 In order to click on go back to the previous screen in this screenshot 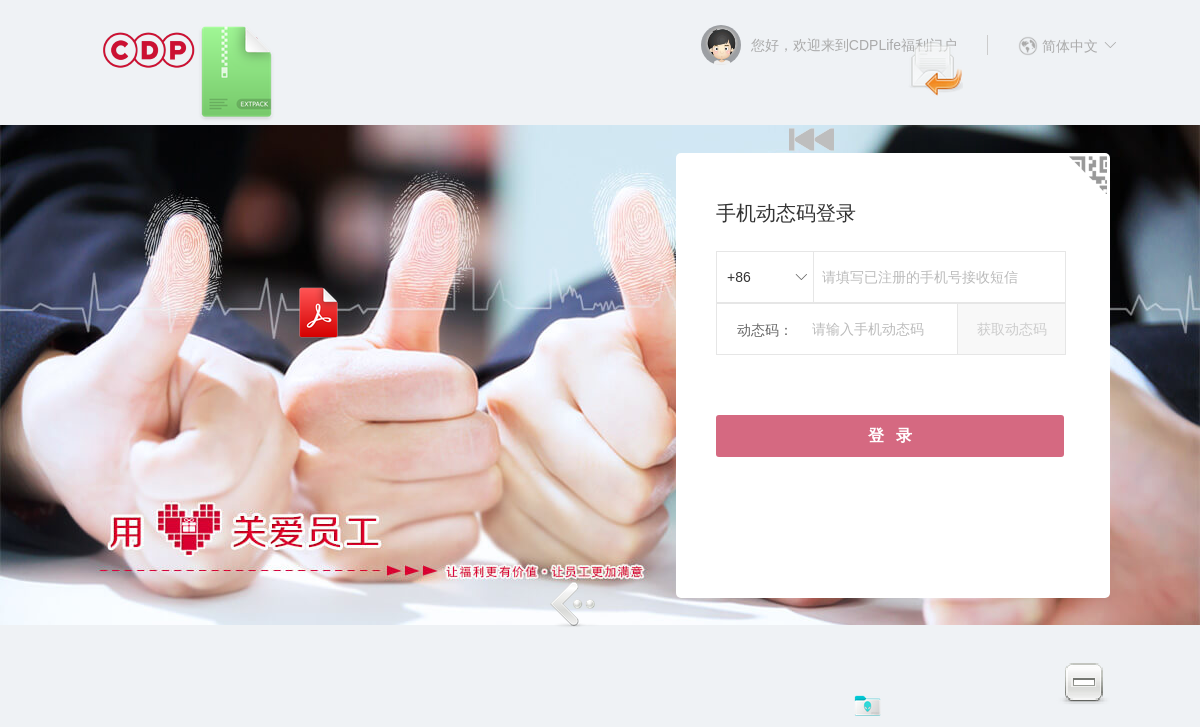, I will do `click(573, 604)`.